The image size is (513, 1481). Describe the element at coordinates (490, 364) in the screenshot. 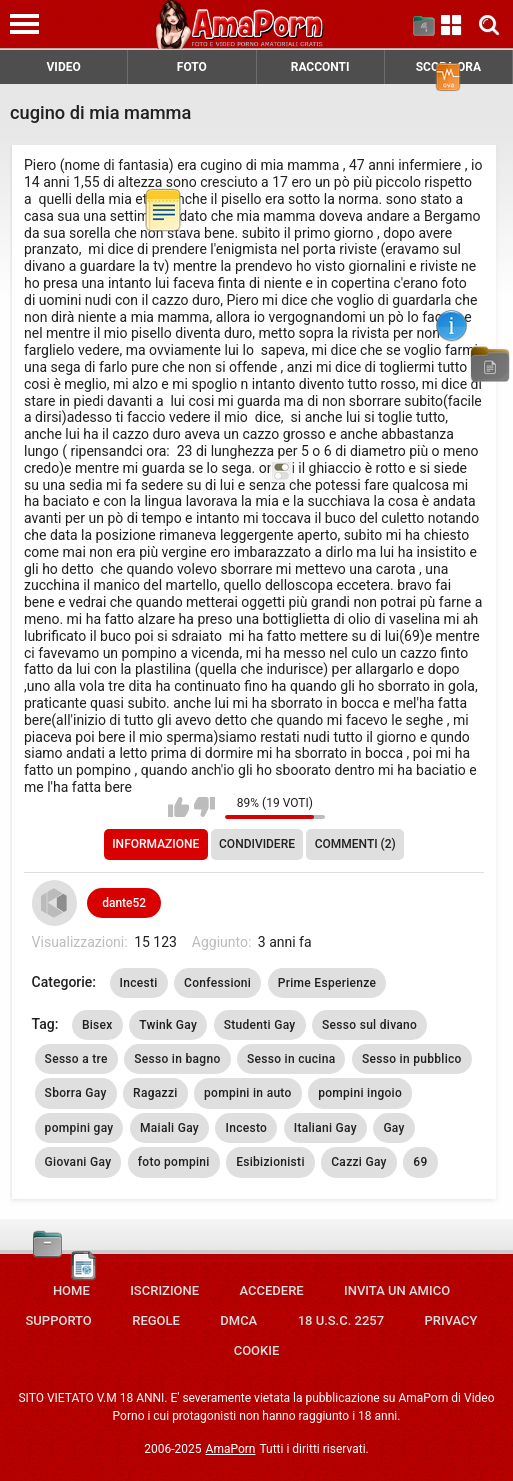

I see `open your documents folder` at that location.